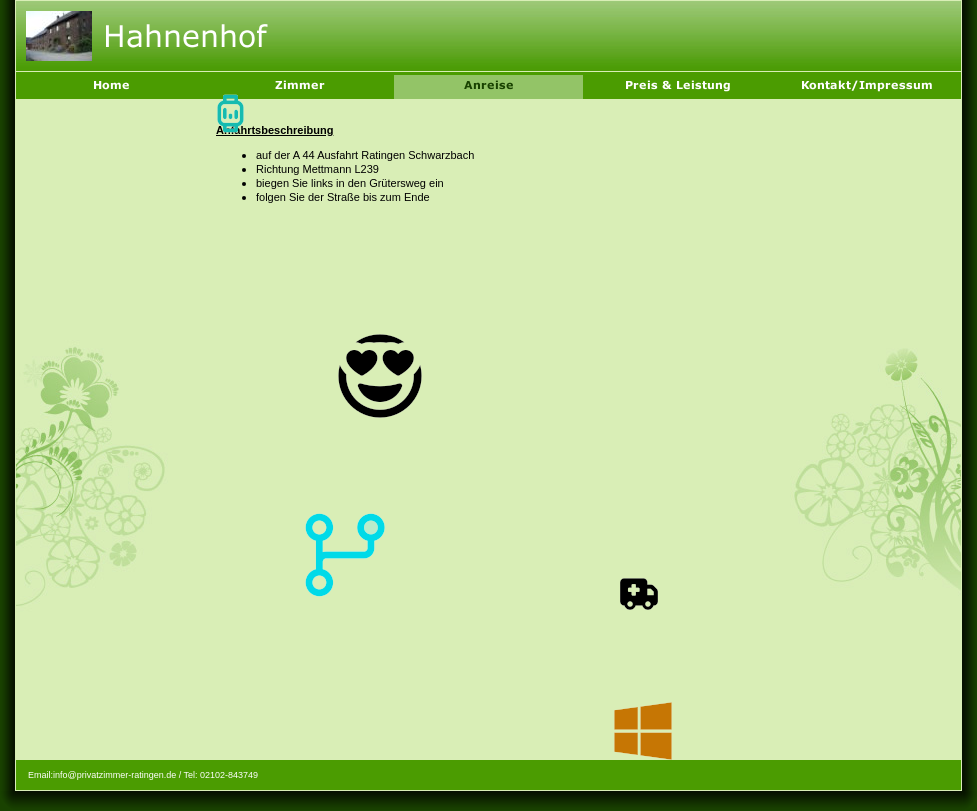  I want to click on request emergency medical services, so click(639, 593).